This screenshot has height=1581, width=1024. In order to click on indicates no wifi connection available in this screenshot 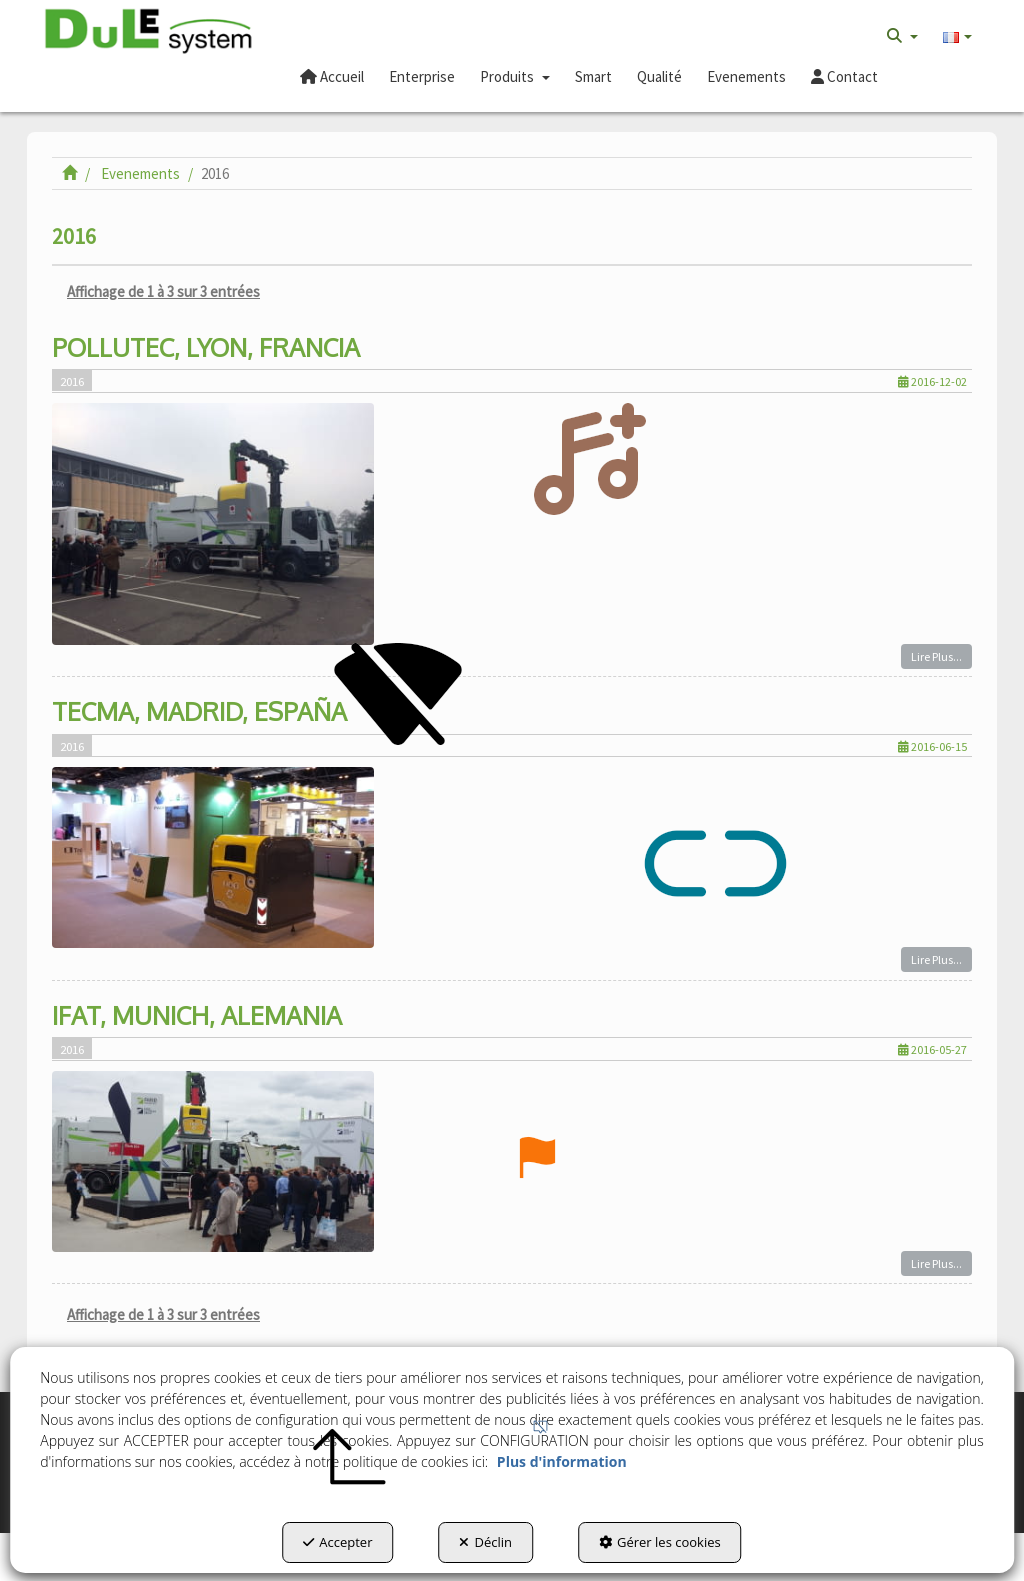, I will do `click(398, 694)`.